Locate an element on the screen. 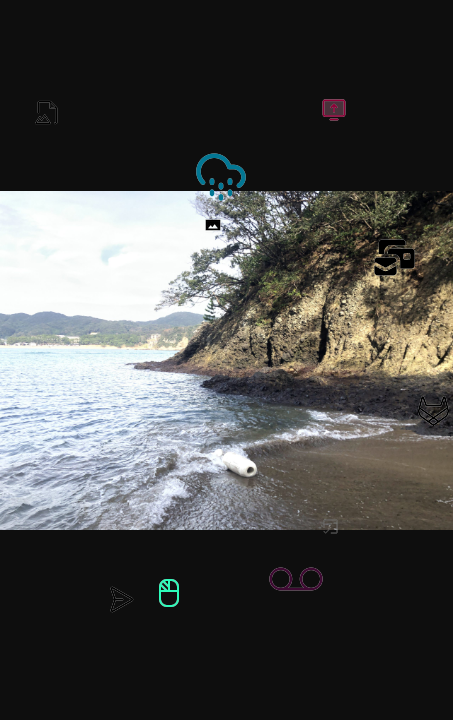 The width and height of the screenshot is (453, 720). send a message is located at coordinates (120, 599).